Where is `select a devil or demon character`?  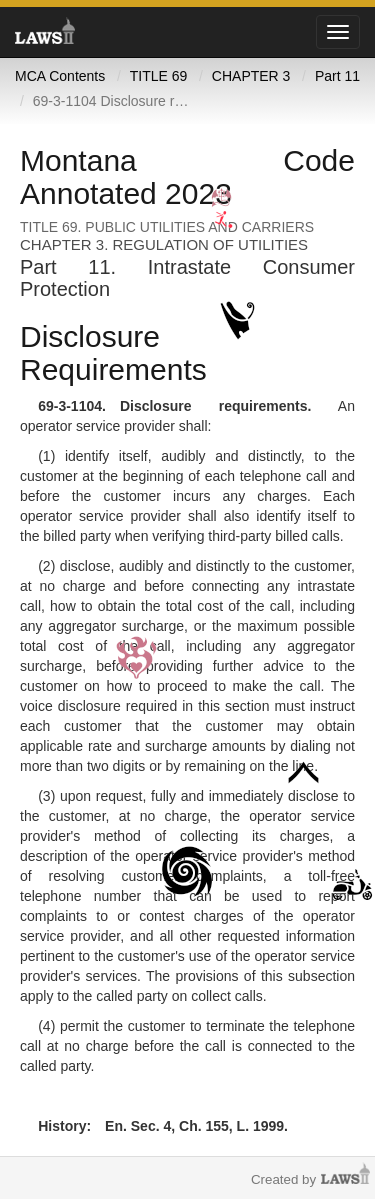 select a devil or demon character is located at coordinates (221, 197).